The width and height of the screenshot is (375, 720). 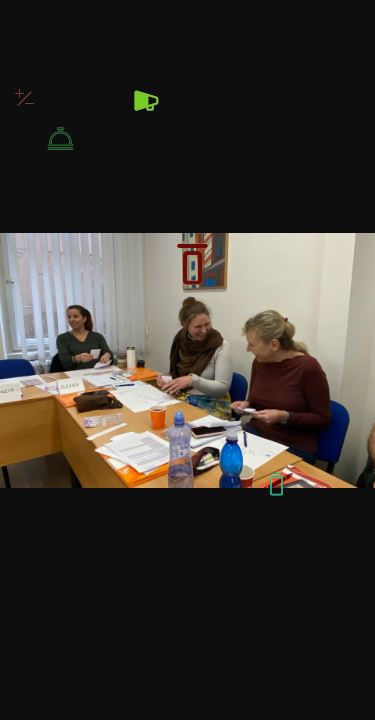 I want to click on request assistance or service, so click(x=60, y=139).